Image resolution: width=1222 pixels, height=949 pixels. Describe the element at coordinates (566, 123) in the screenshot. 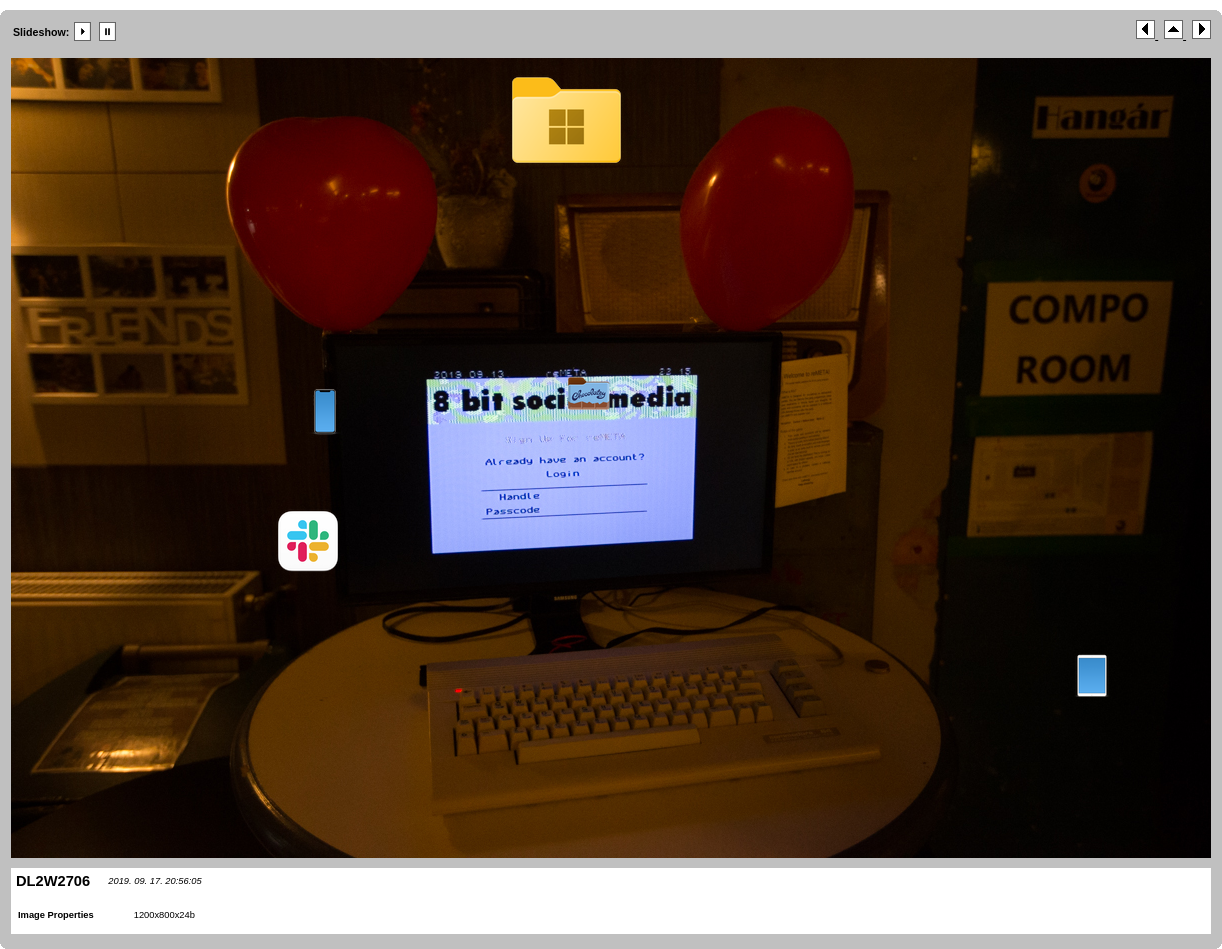

I see `open windows system folder` at that location.